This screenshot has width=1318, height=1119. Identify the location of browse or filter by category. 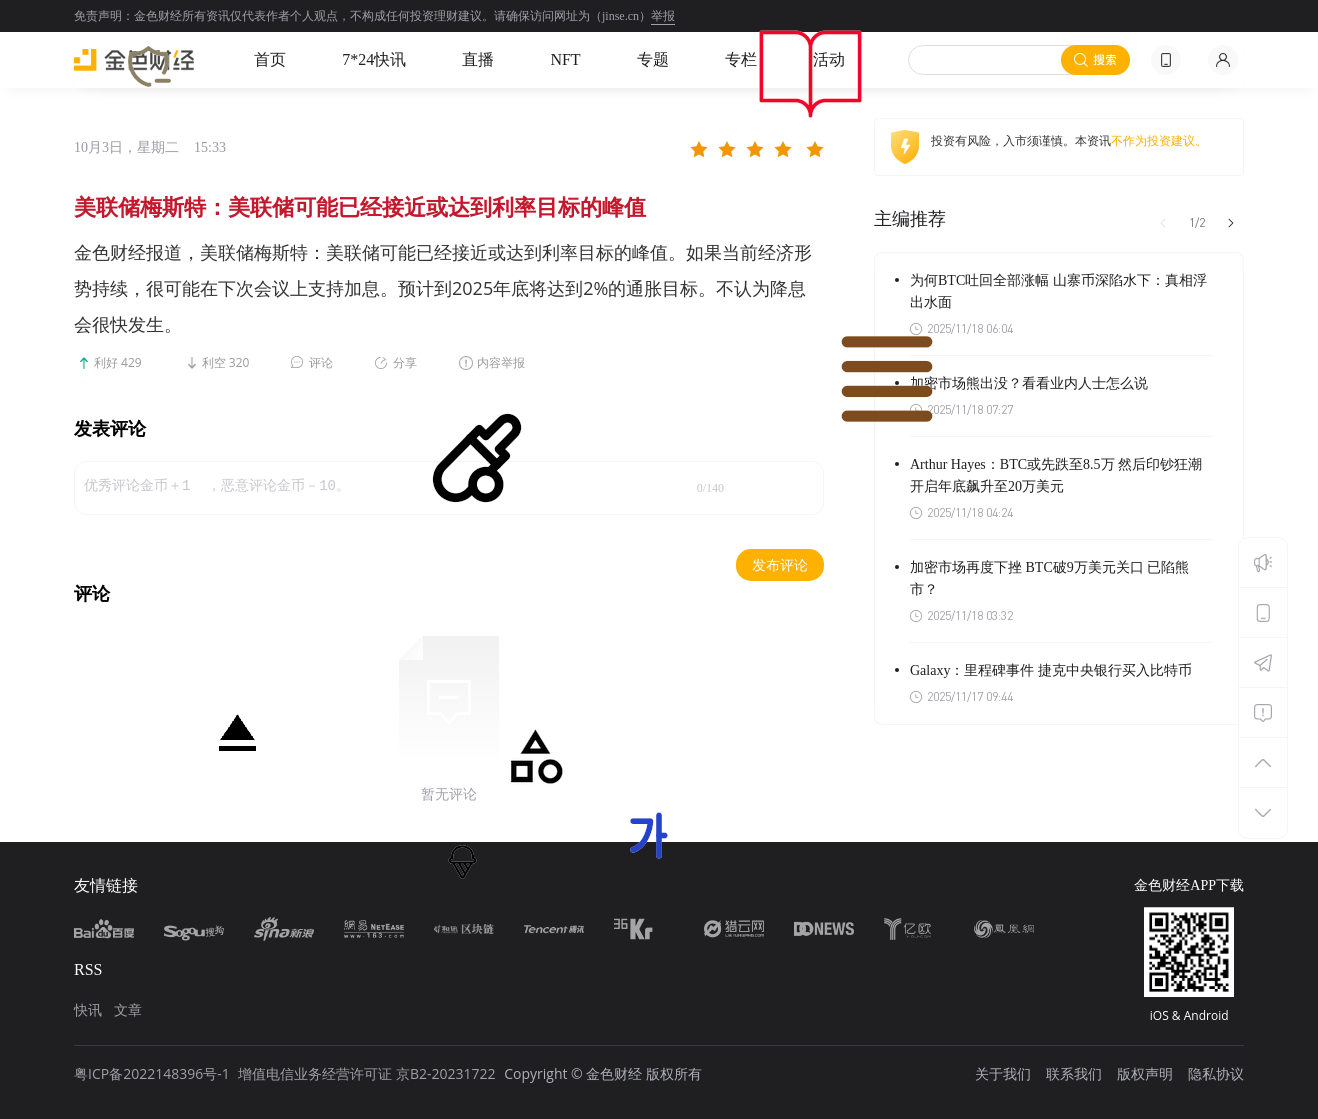
(535, 756).